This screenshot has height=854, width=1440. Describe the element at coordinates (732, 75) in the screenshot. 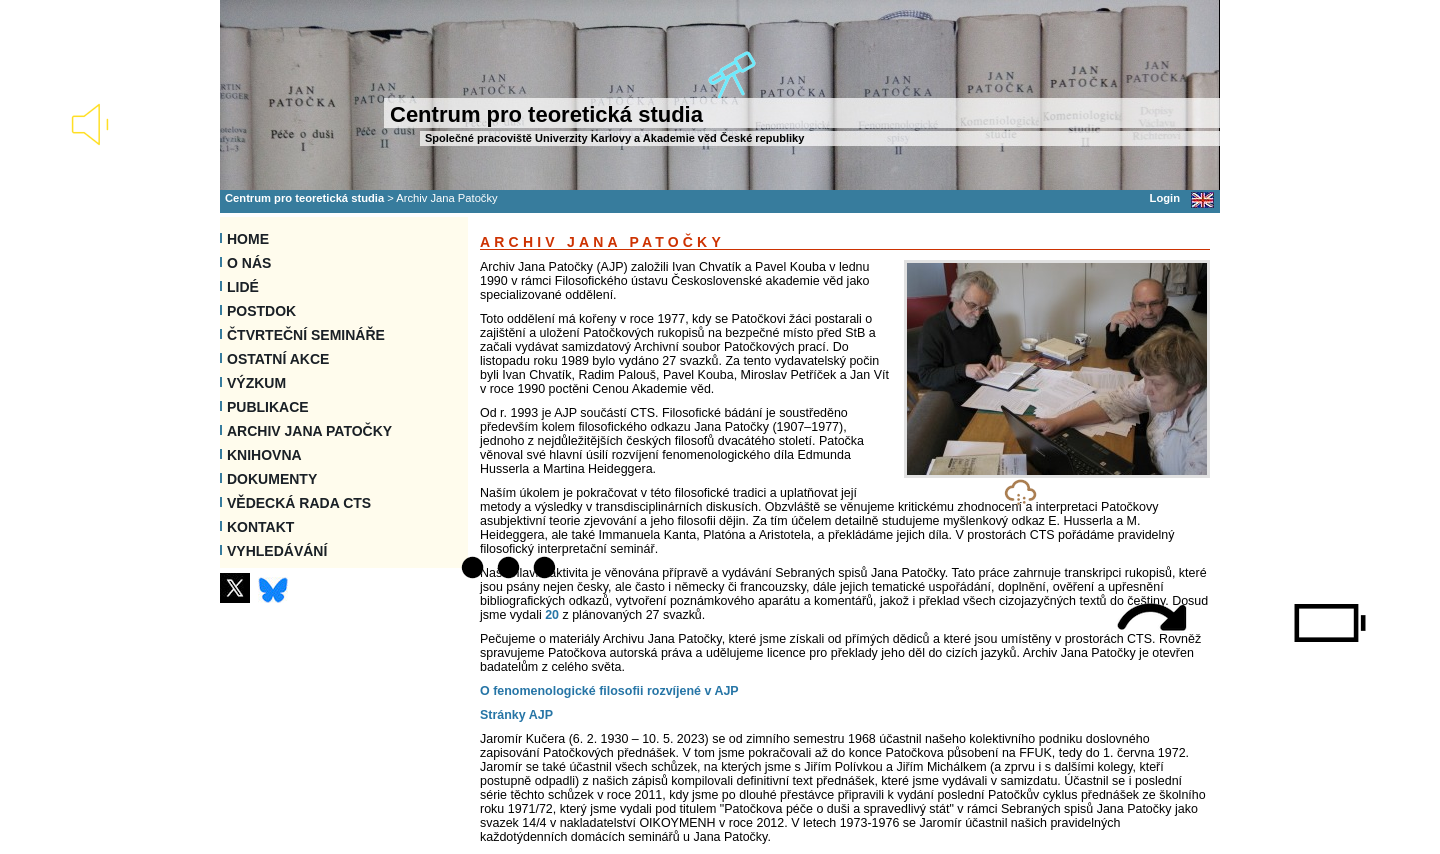

I see `explore or discover new content` at that location.